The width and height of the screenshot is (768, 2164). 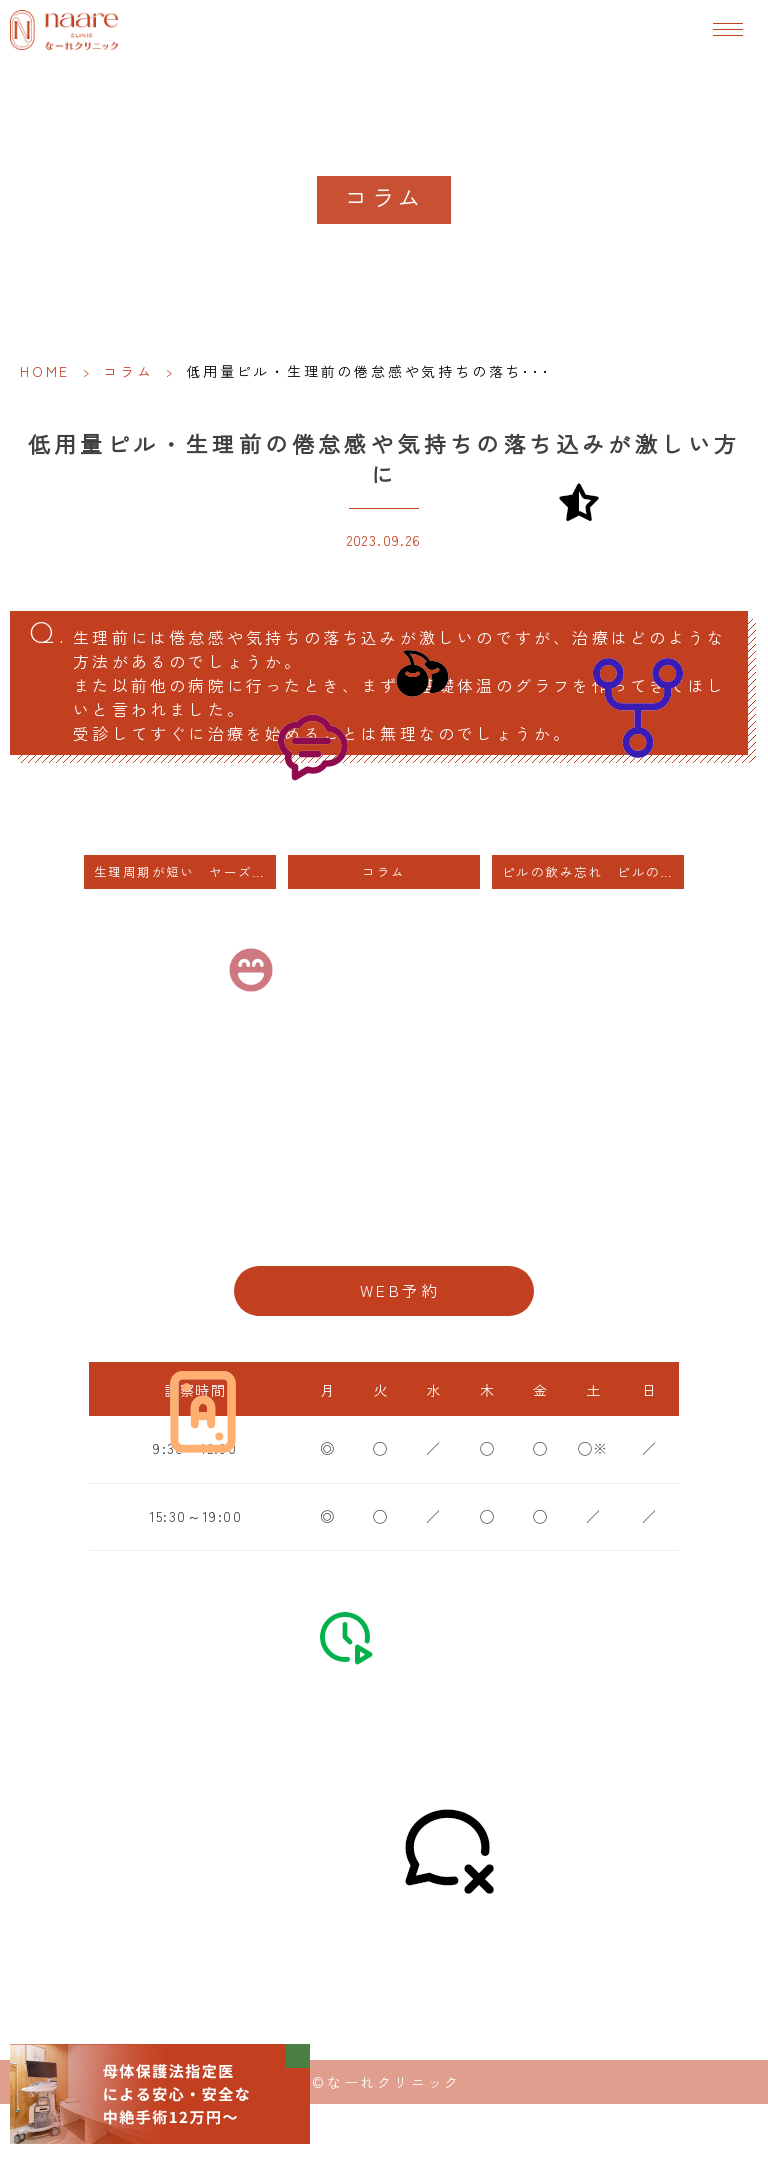 What do you see at coordinates (421, 673) in the screenshot?
I see `indicates fruit or food category` at bounding box center [421, 673].